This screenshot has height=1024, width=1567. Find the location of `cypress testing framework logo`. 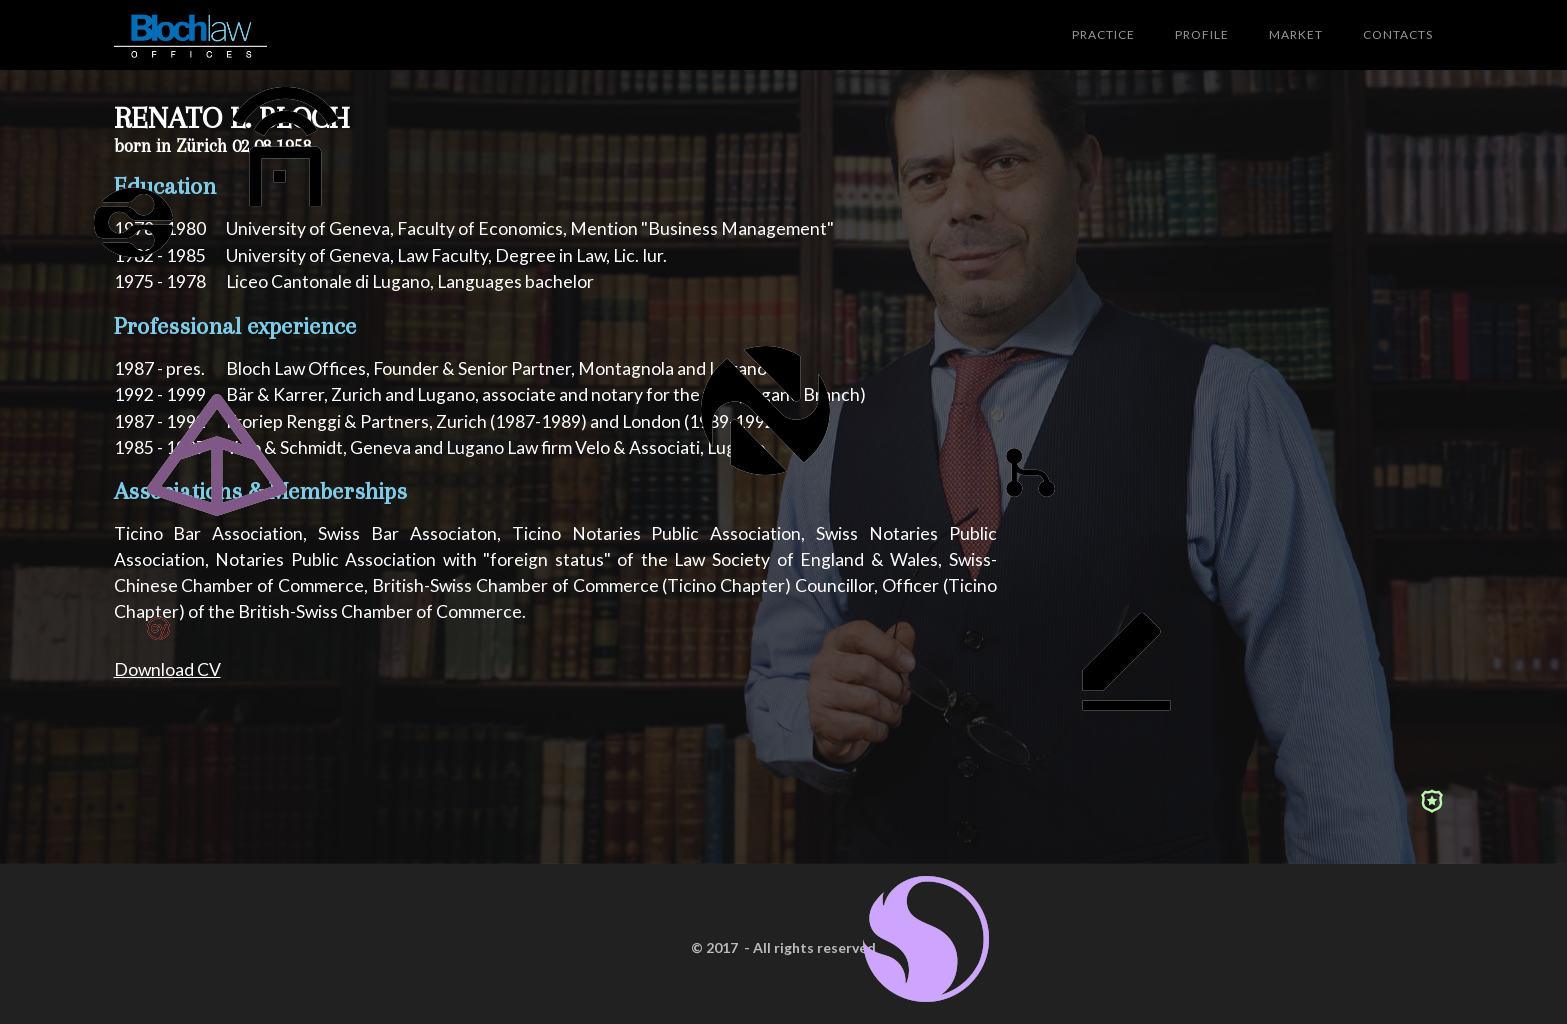

cypress testing framework logo is located at coordinates (158, 628).